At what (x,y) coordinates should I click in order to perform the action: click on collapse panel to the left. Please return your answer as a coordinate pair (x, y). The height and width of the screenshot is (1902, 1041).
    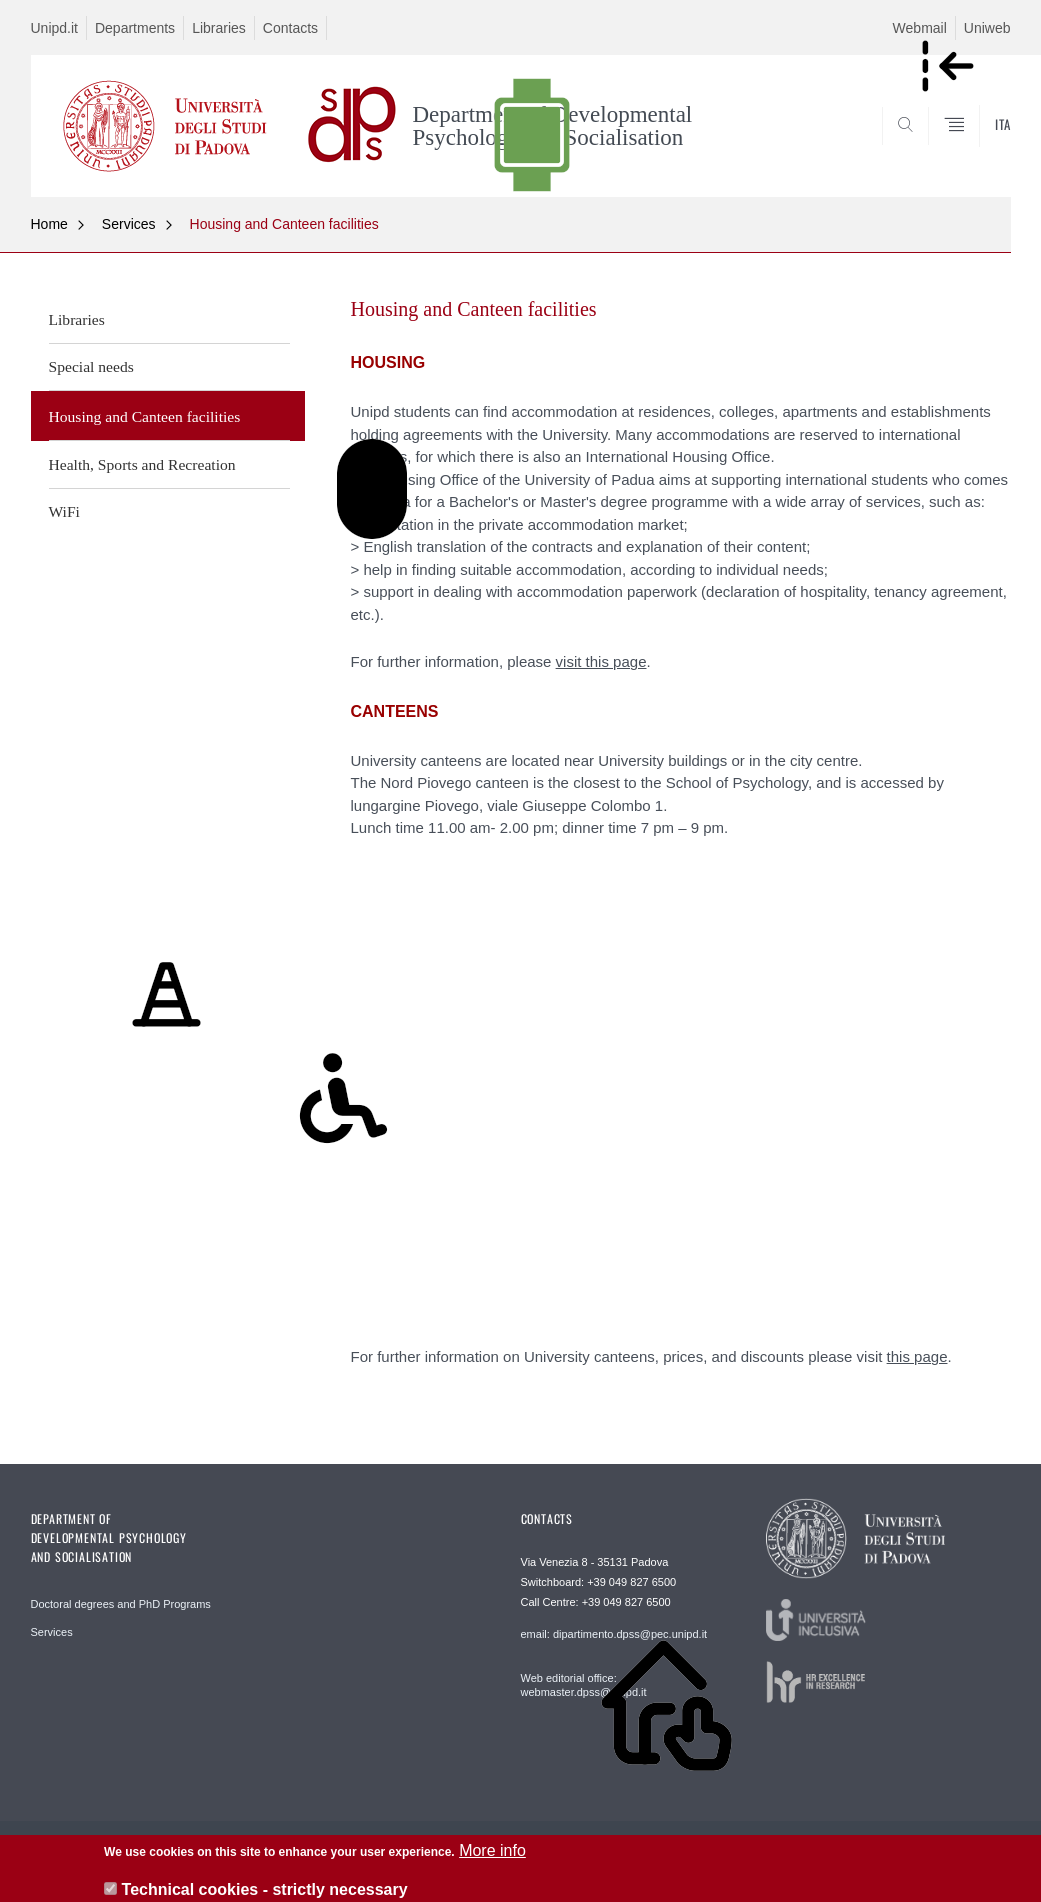
    Looking at the image, I should click on (948, 66).